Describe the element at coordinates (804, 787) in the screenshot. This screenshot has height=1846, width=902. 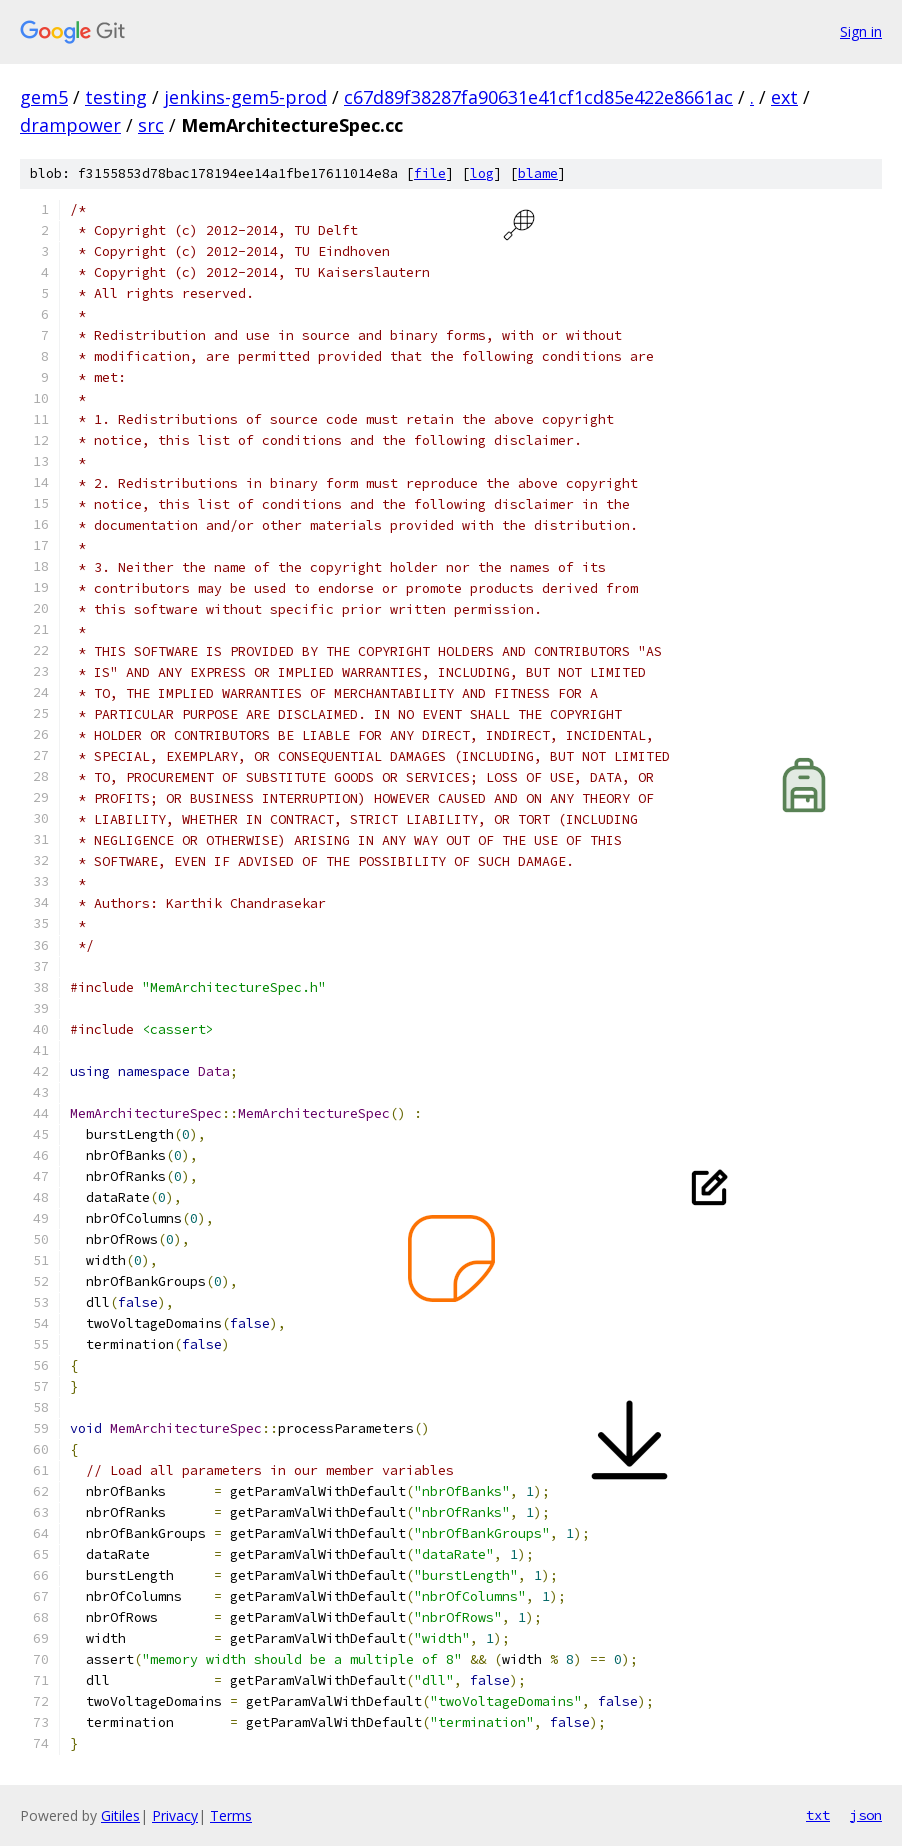
I see `access your saved items or inventory` at that location.